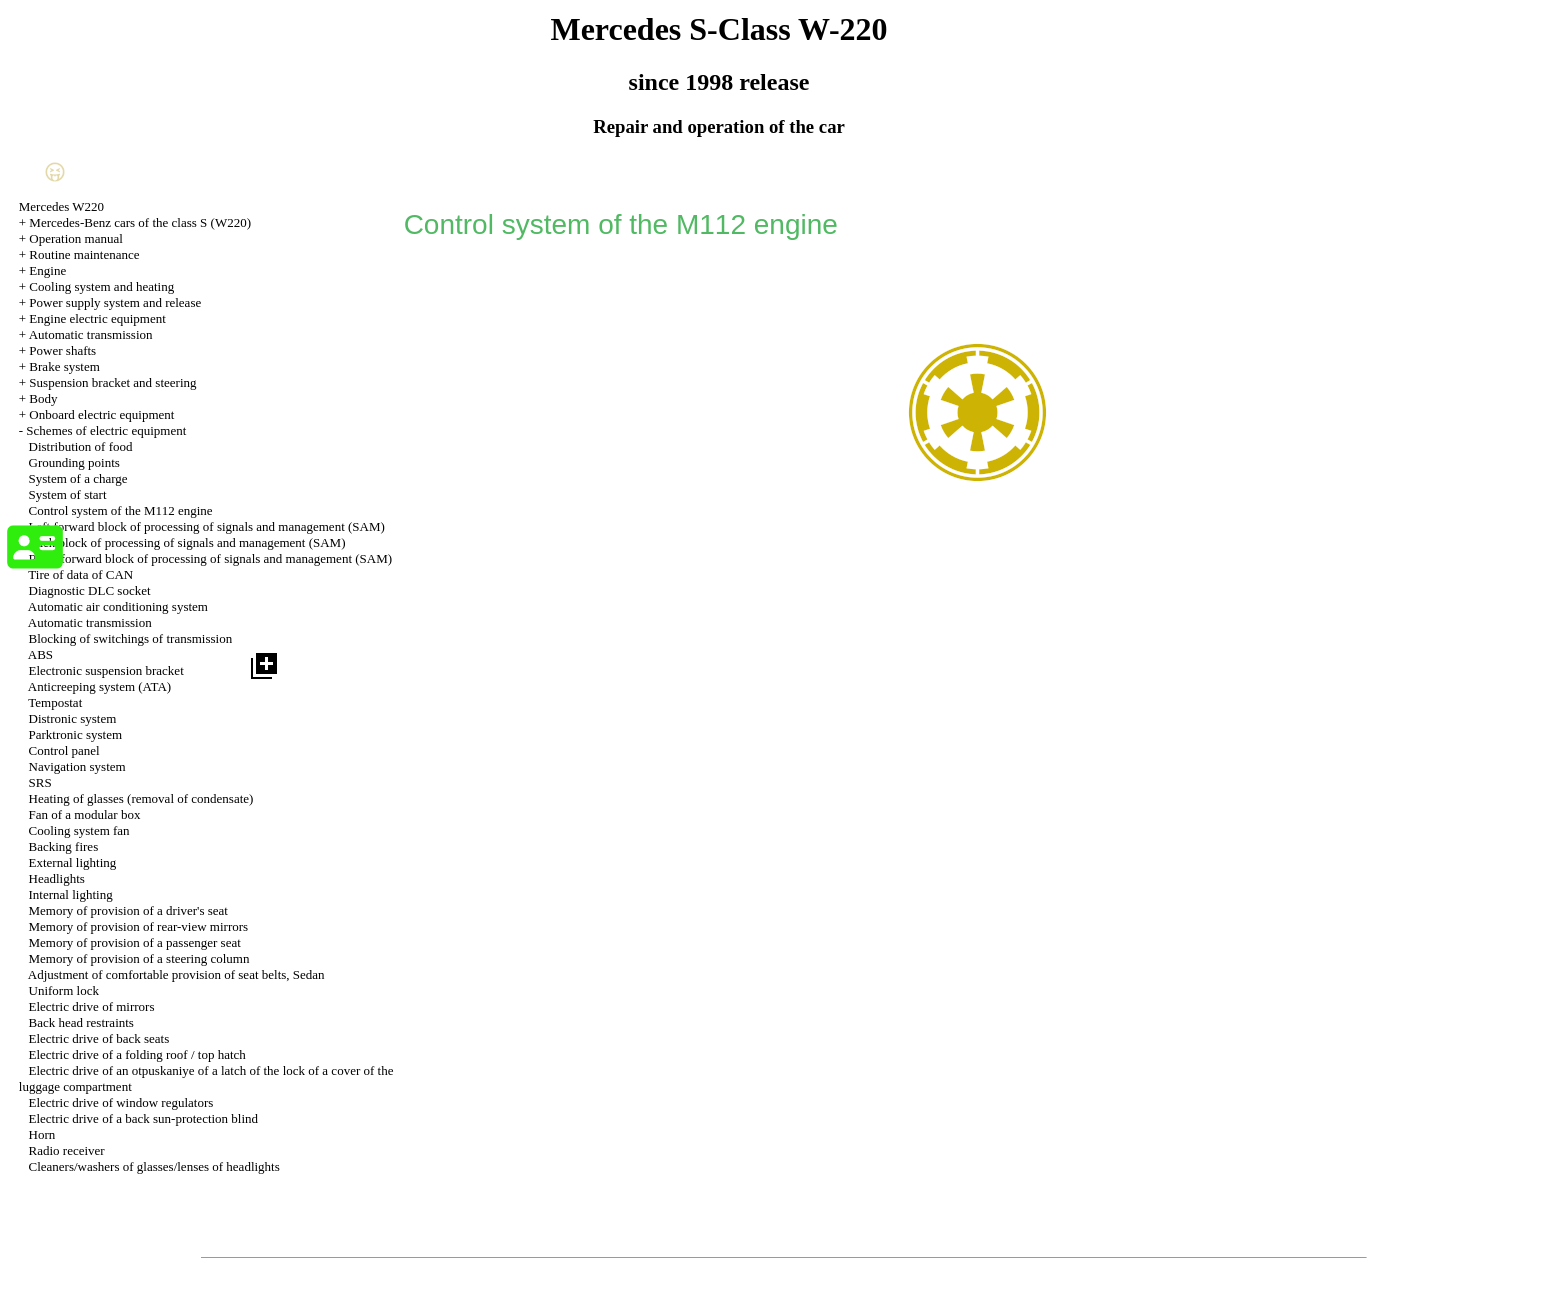 This screenshot has height=1290, width=1568. I want to click on the Galactic Empire logo from Star Wars, so click(977, 412).